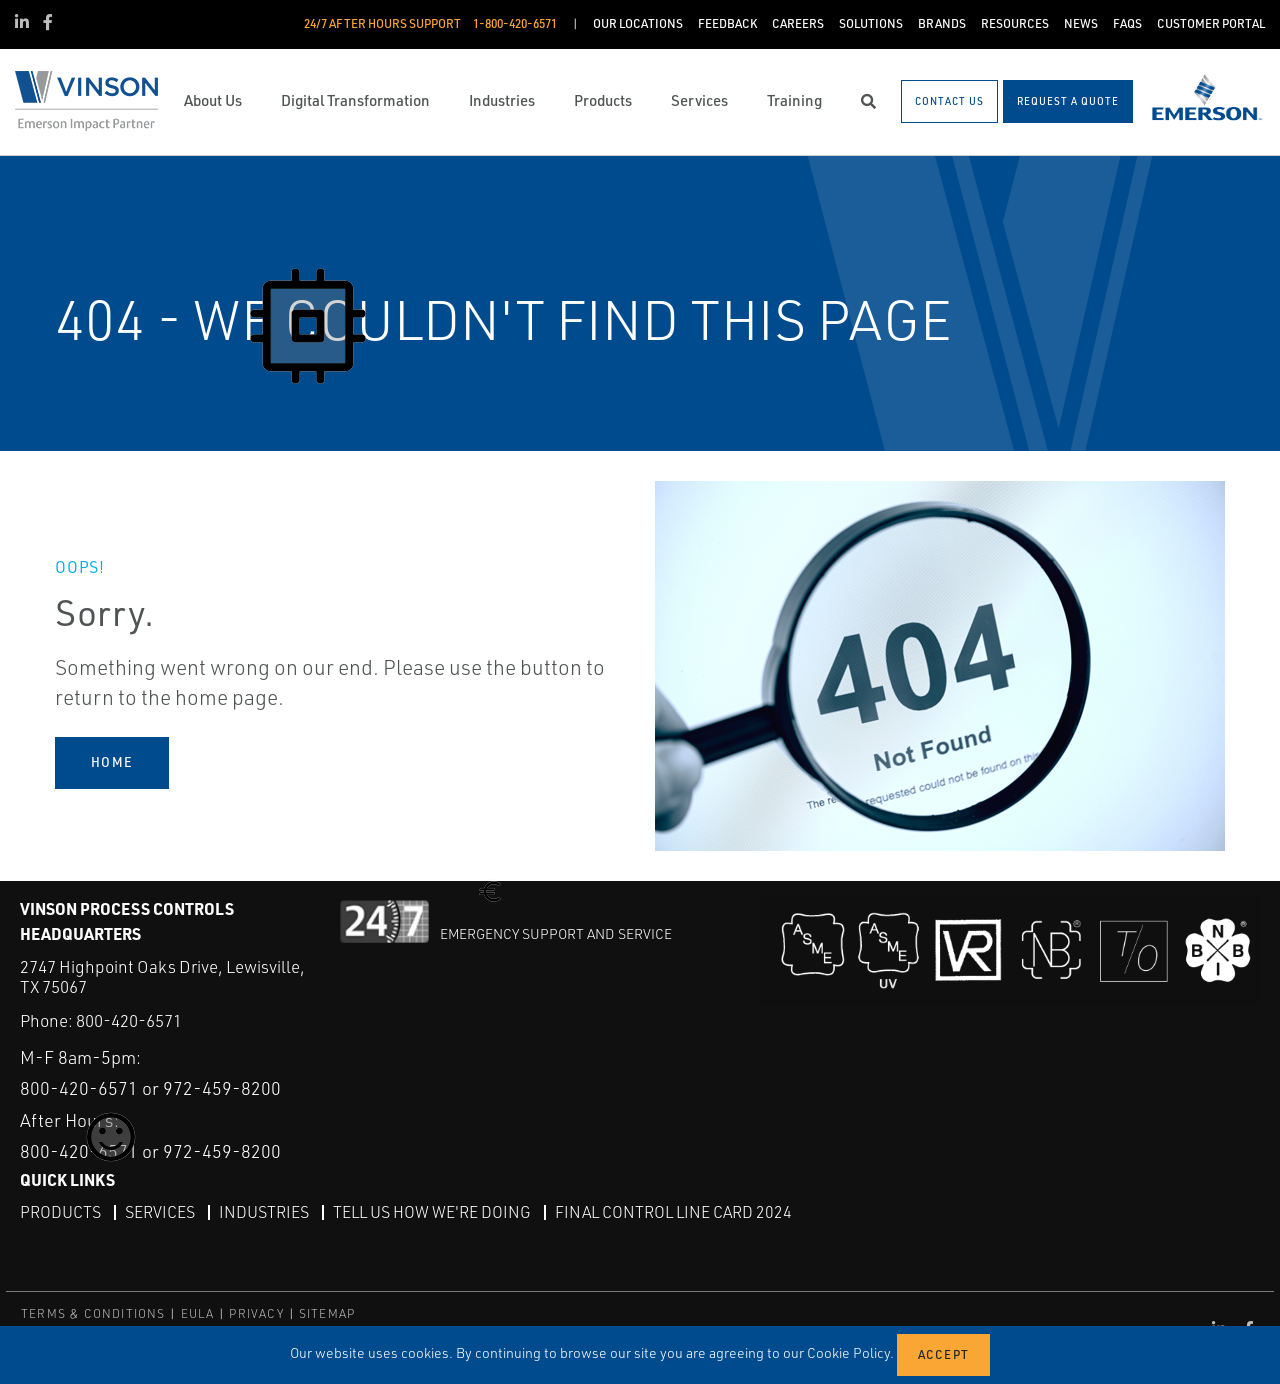 The image size is (1280, 1384). What do you see at coordinates (490, 891) in the screenshot?
I see `view or manage euro currency settings` at bounding box center [490, 891].